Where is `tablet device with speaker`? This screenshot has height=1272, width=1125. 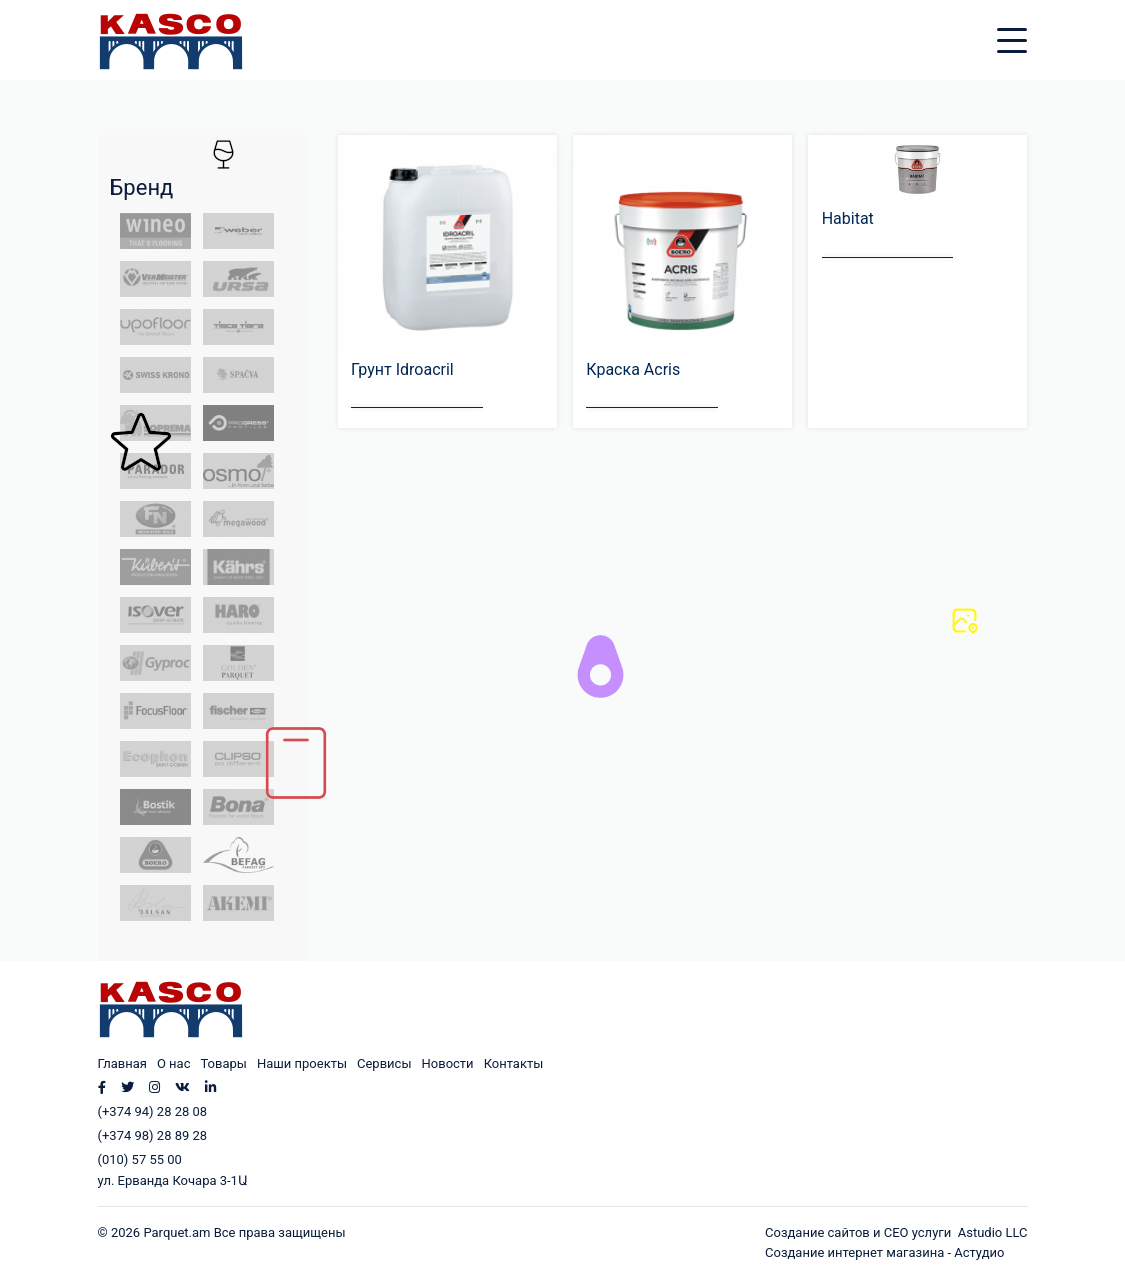 tablet device with speaker is located at coordinates (296, 763).